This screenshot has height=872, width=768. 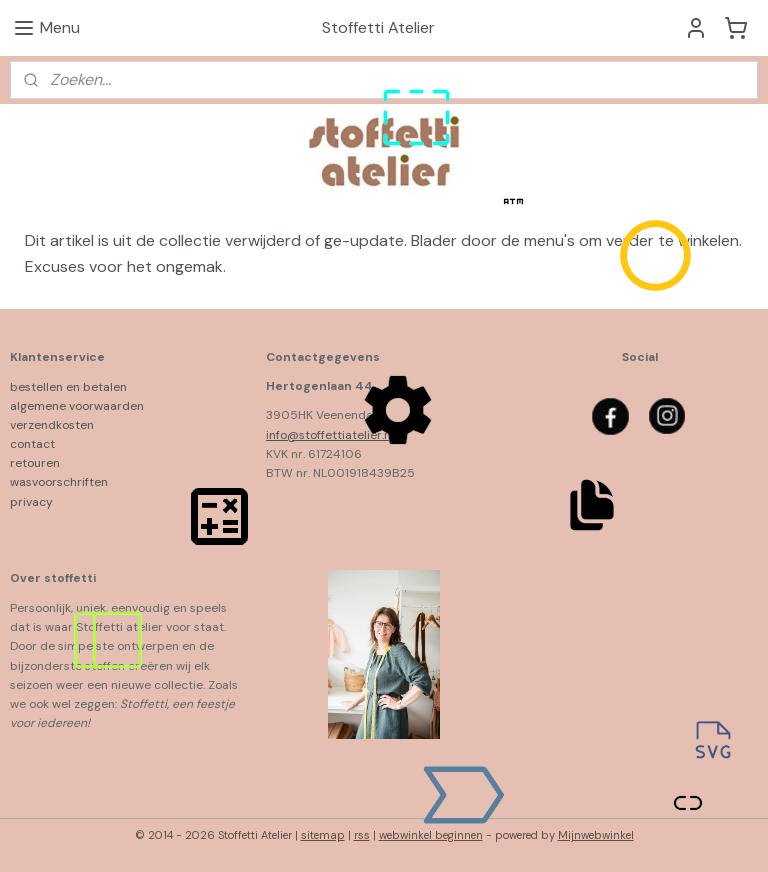 What do you see at coordinates (713, 741) in the screenshot?
I see `view or open an SVG file` at bounding box center [713, 741].